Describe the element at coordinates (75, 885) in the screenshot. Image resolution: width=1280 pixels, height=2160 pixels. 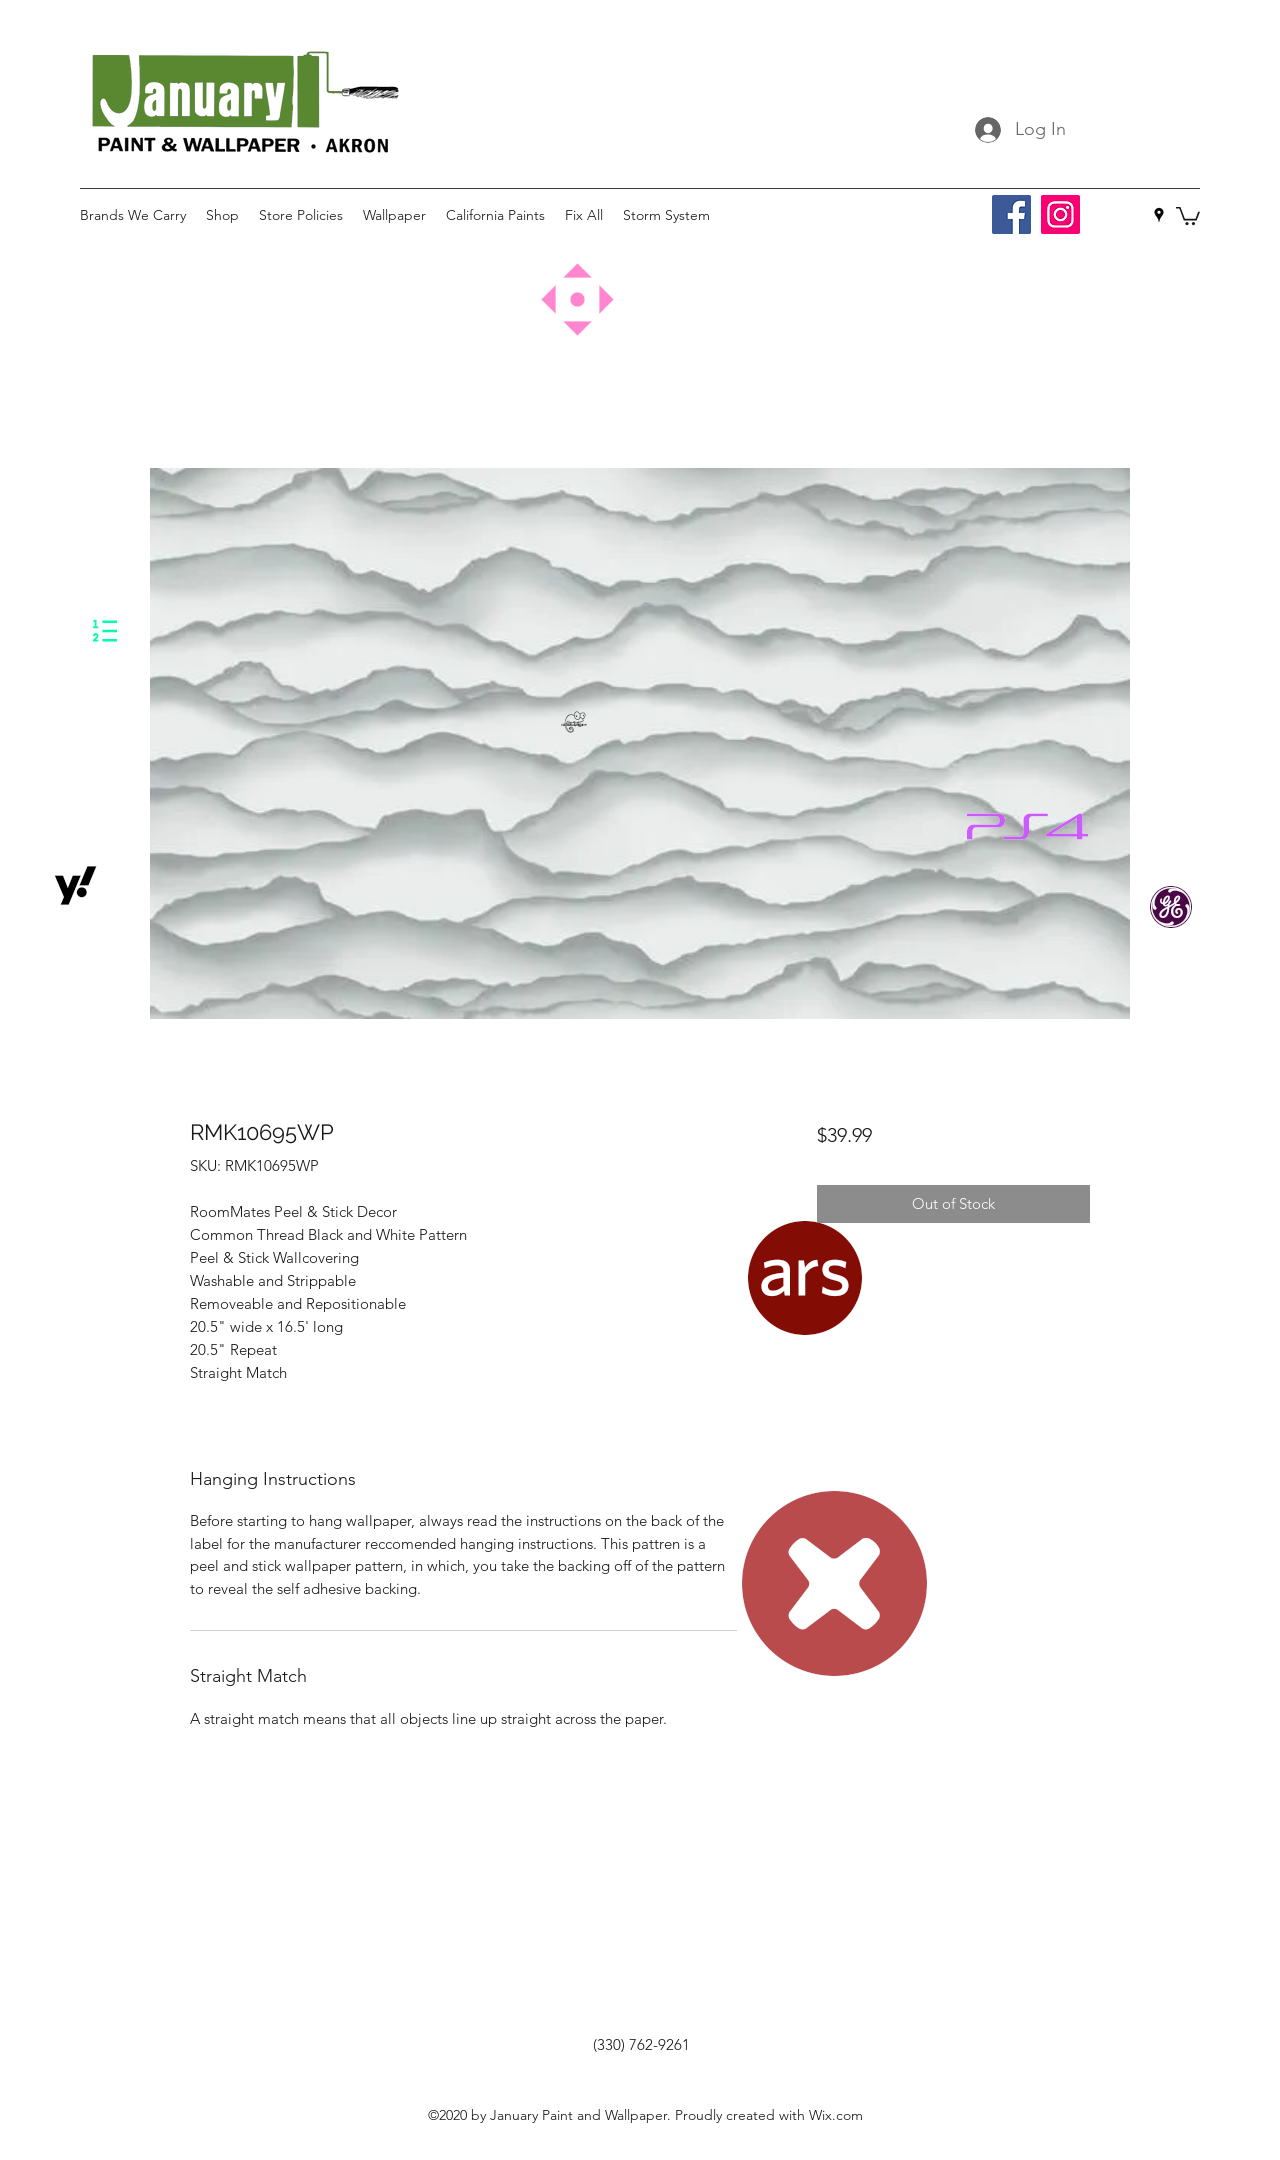
I see `open yahoo app or website` at that location.